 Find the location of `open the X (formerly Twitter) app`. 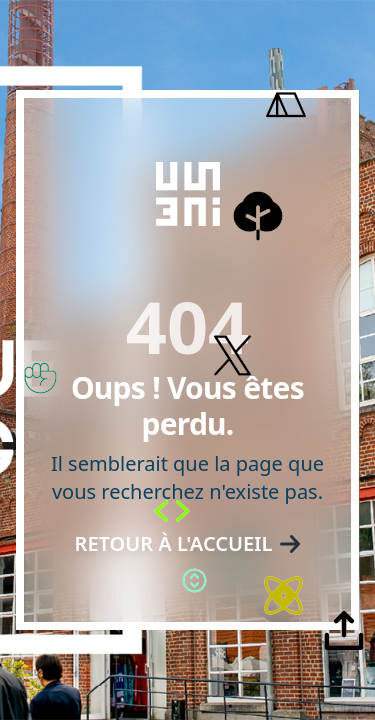

open the X (formerly Twitter) app is located at coordinates (232, 355).